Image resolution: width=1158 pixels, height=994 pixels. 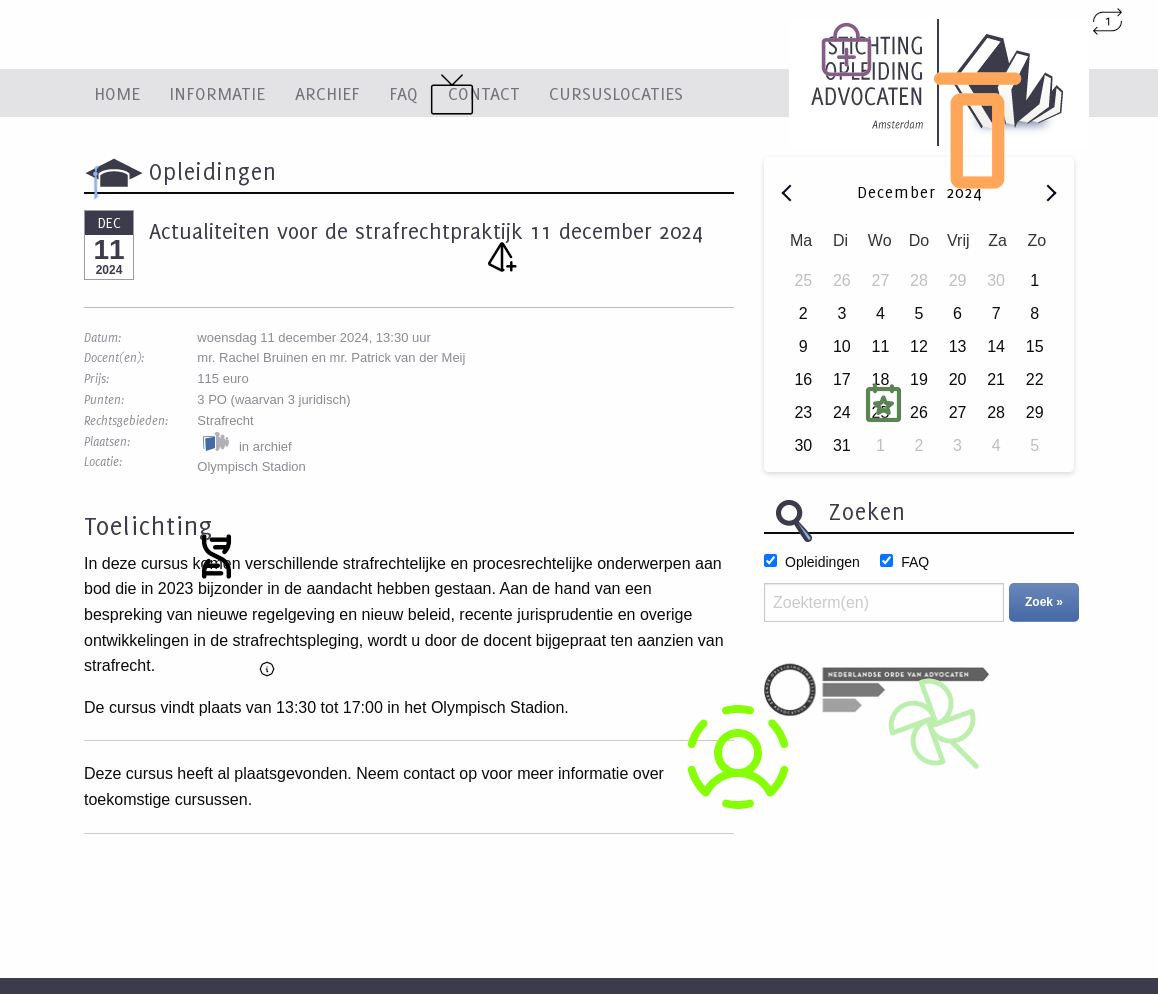 What do you see at coordinates (846, 49) in the screenshot?
I see `add item to shopping bag` at bounding box center [846, 49].